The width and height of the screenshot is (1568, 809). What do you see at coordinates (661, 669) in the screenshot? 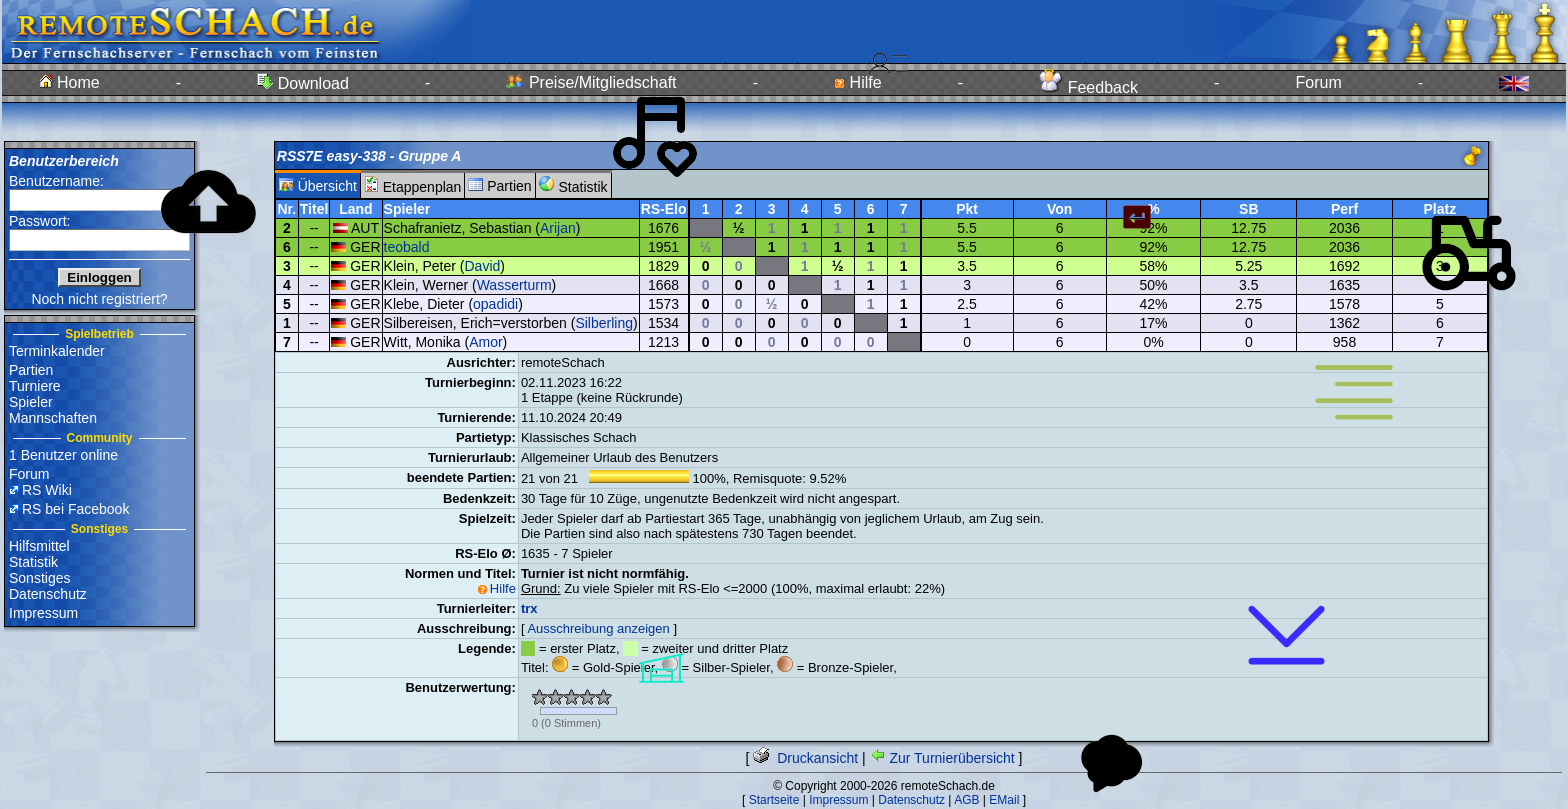
I see `access warehouse or storage inventory` at bounding box center [661, 669].